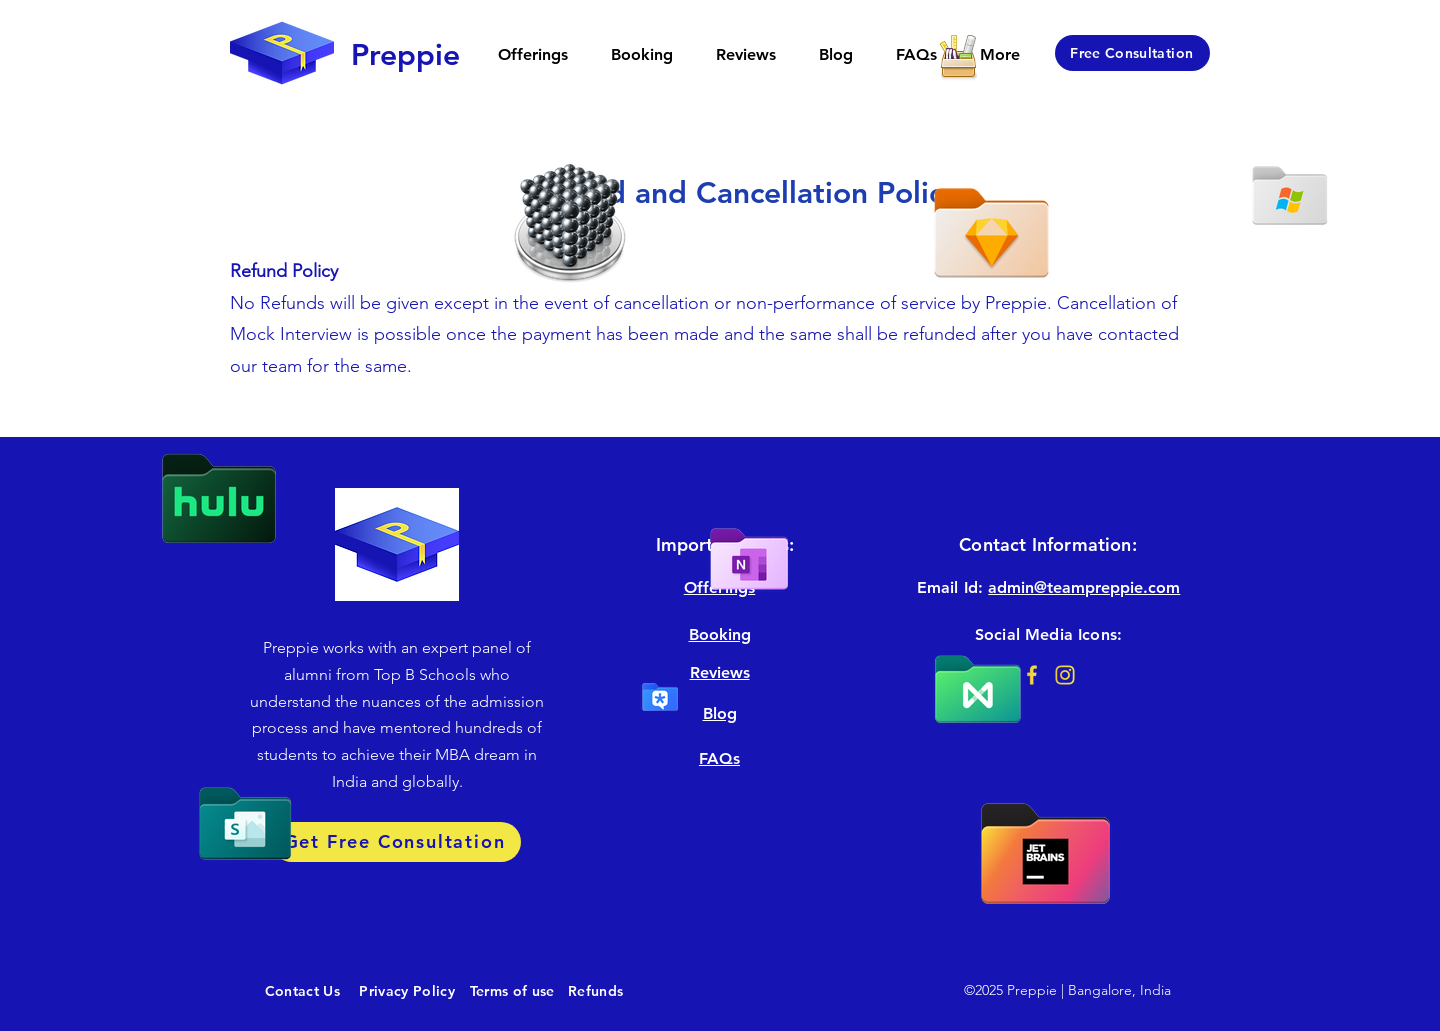 The height and width of the screenshot is (1031, 1440). Describe the element at coordinates (959, 57) in the screenshot. I see `access miscellaneous or uncategorized applications` at that location.